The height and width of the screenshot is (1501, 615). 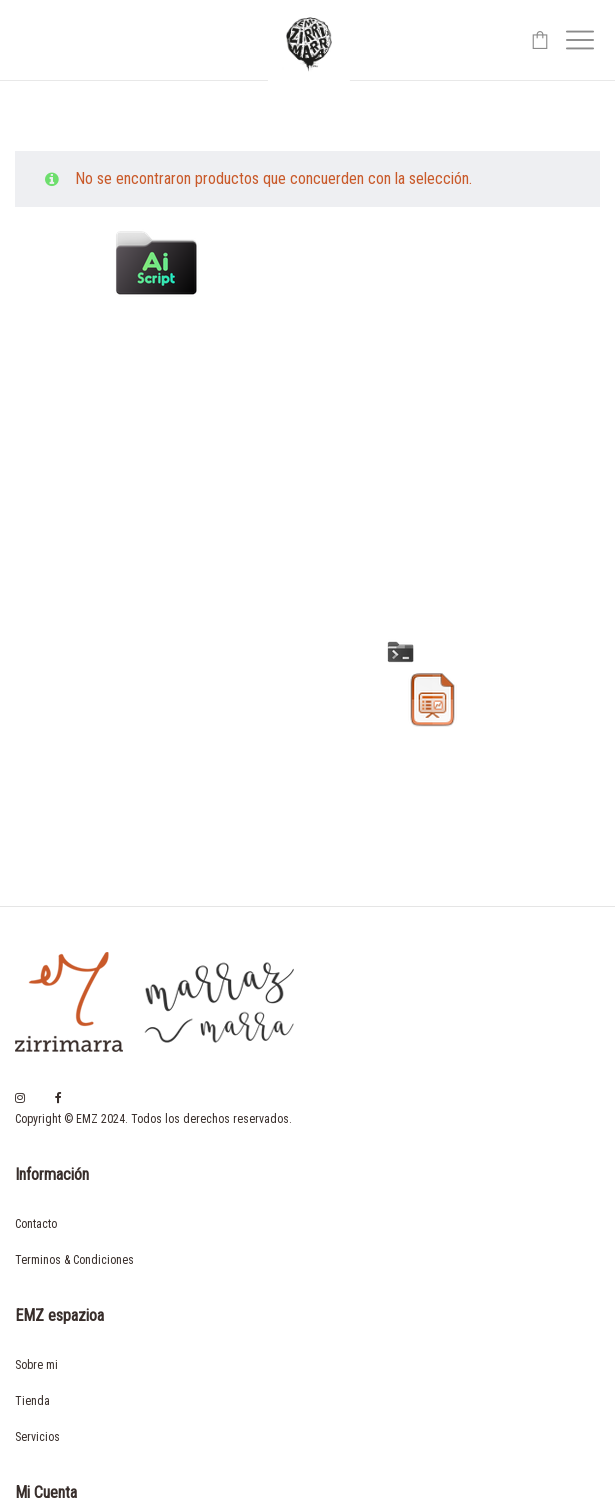 What do you see at coordinates (432, 699) in the screenshot?
I see `open a presentation file` at bounding box center [432, 699].